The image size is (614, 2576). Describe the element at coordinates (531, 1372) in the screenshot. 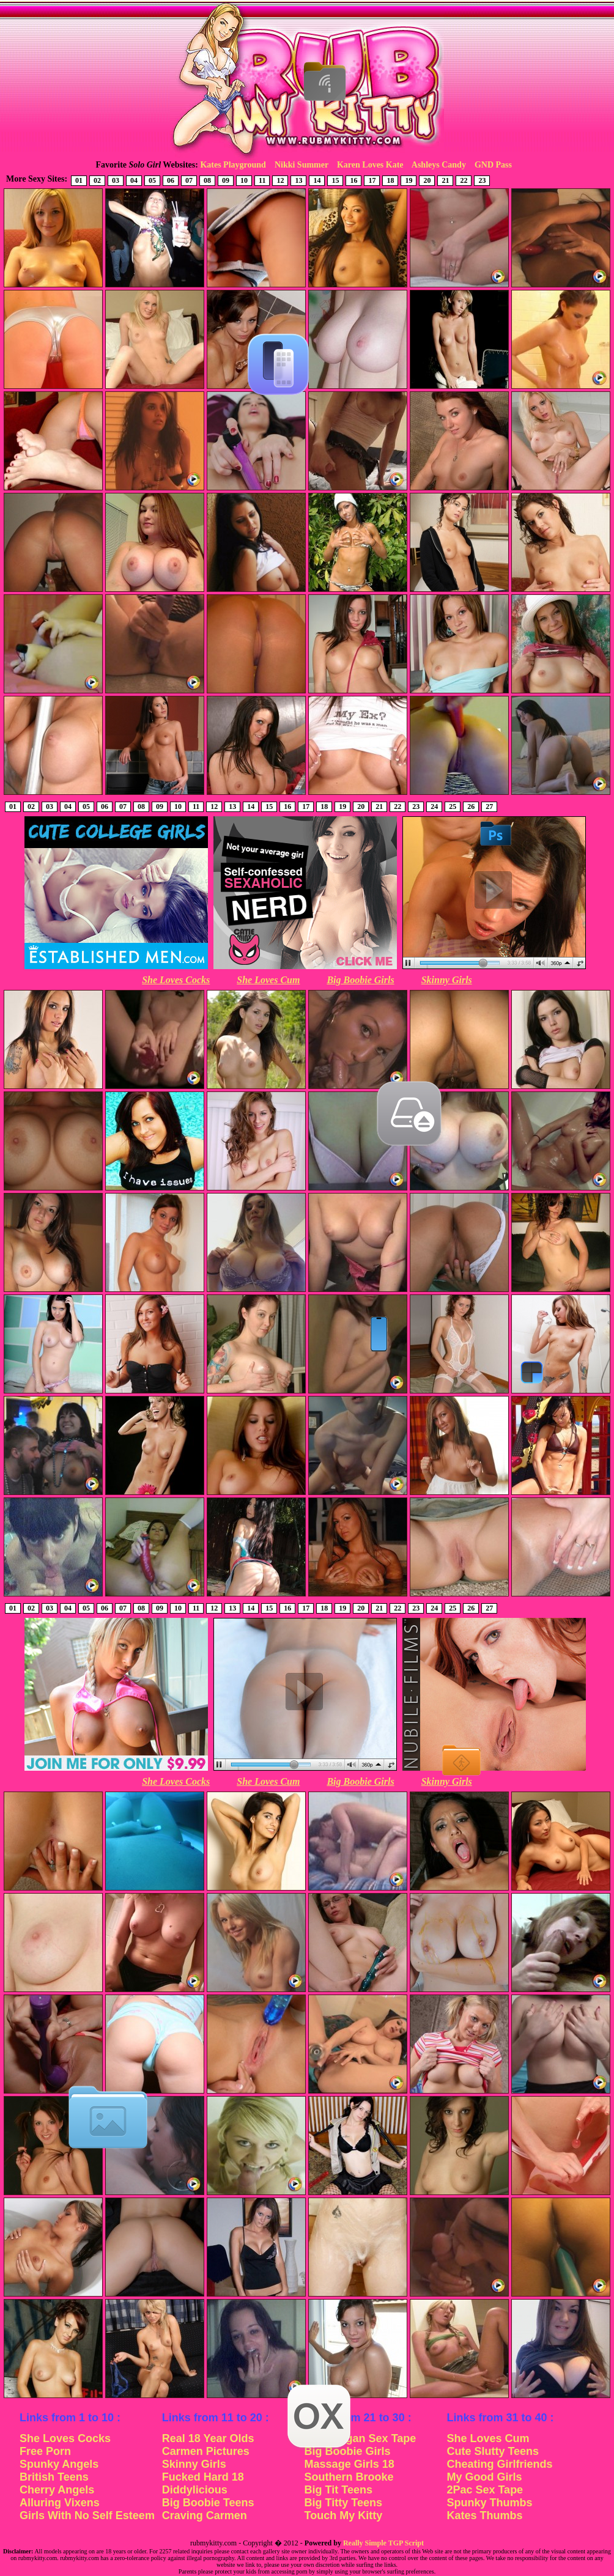

I see `switch to workspace in bottom-right position` at that location.